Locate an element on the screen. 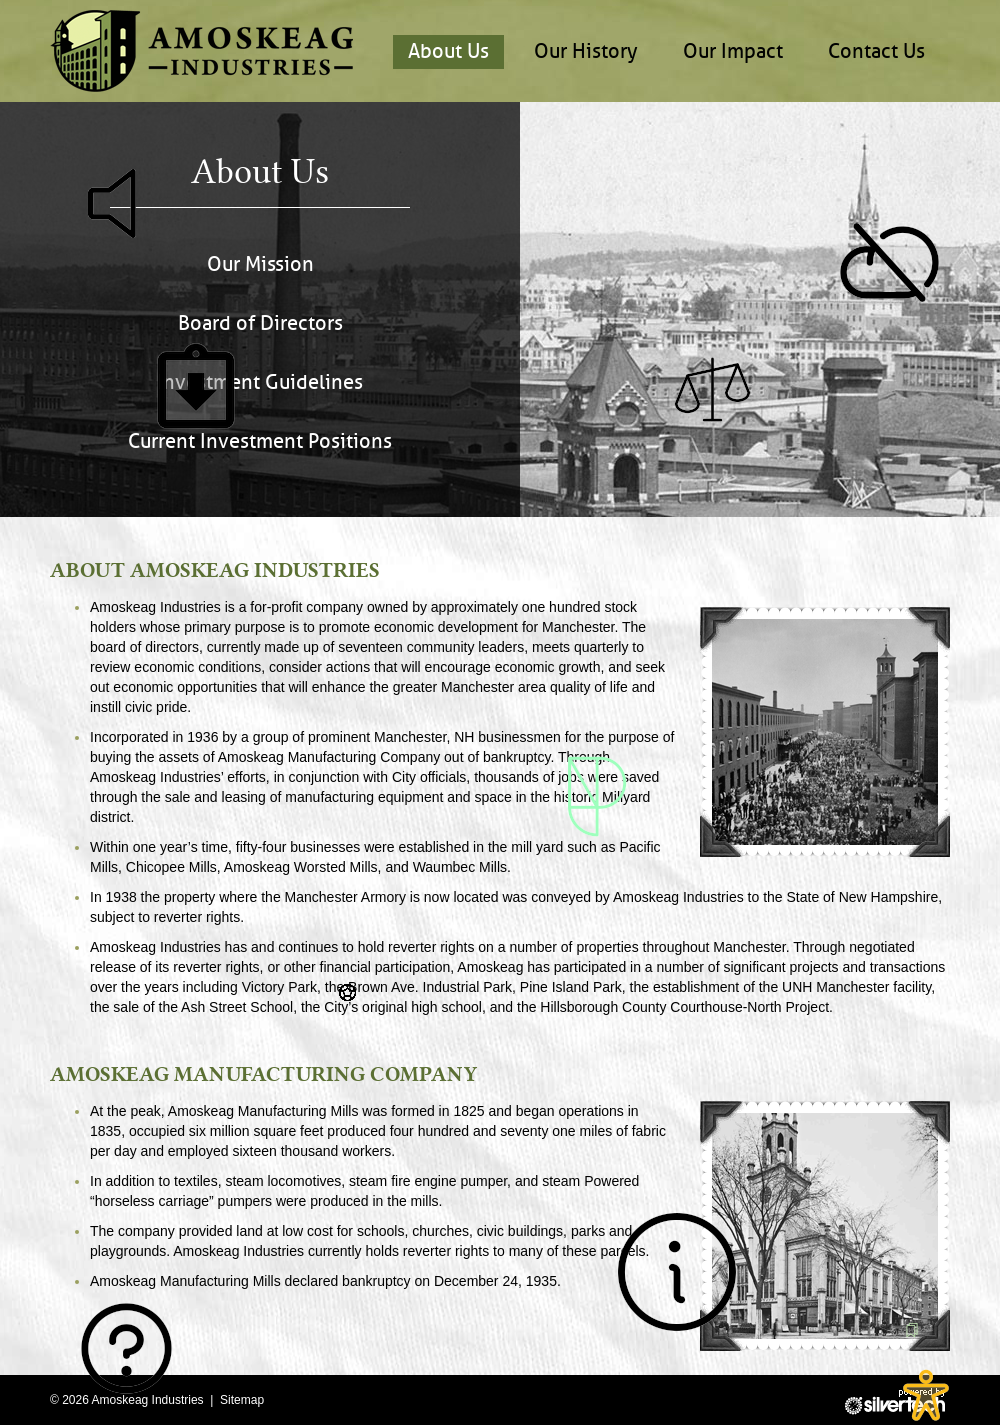 The height and width of the screenshot is (1425, 1000). access soccer or football content is located at coordinates (347, 992).